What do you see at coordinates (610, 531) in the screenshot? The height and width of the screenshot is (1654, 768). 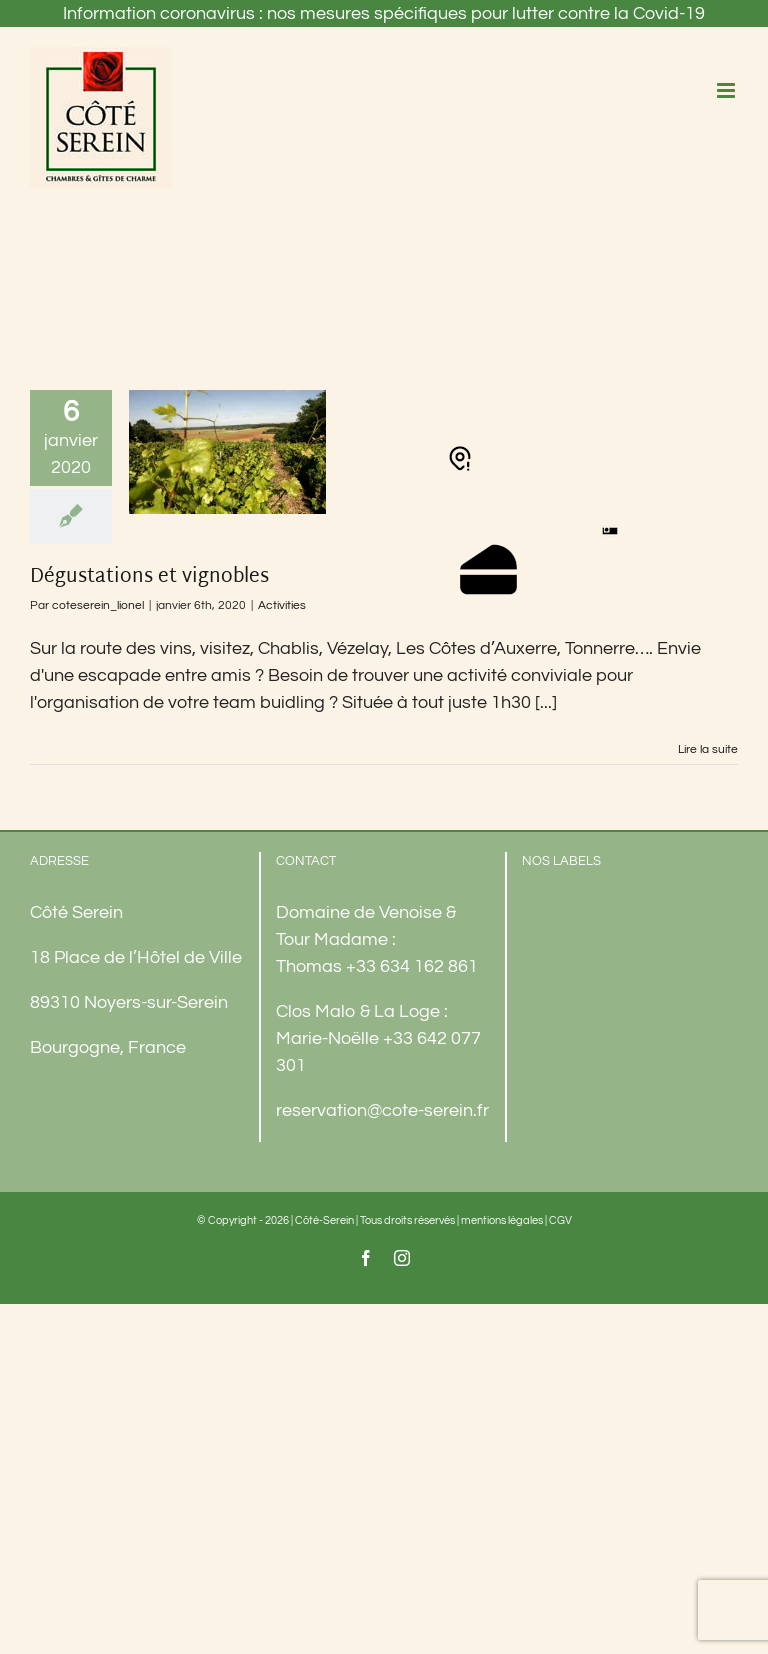 I see `select first class or suite seating` at bounding box center [610, 531].